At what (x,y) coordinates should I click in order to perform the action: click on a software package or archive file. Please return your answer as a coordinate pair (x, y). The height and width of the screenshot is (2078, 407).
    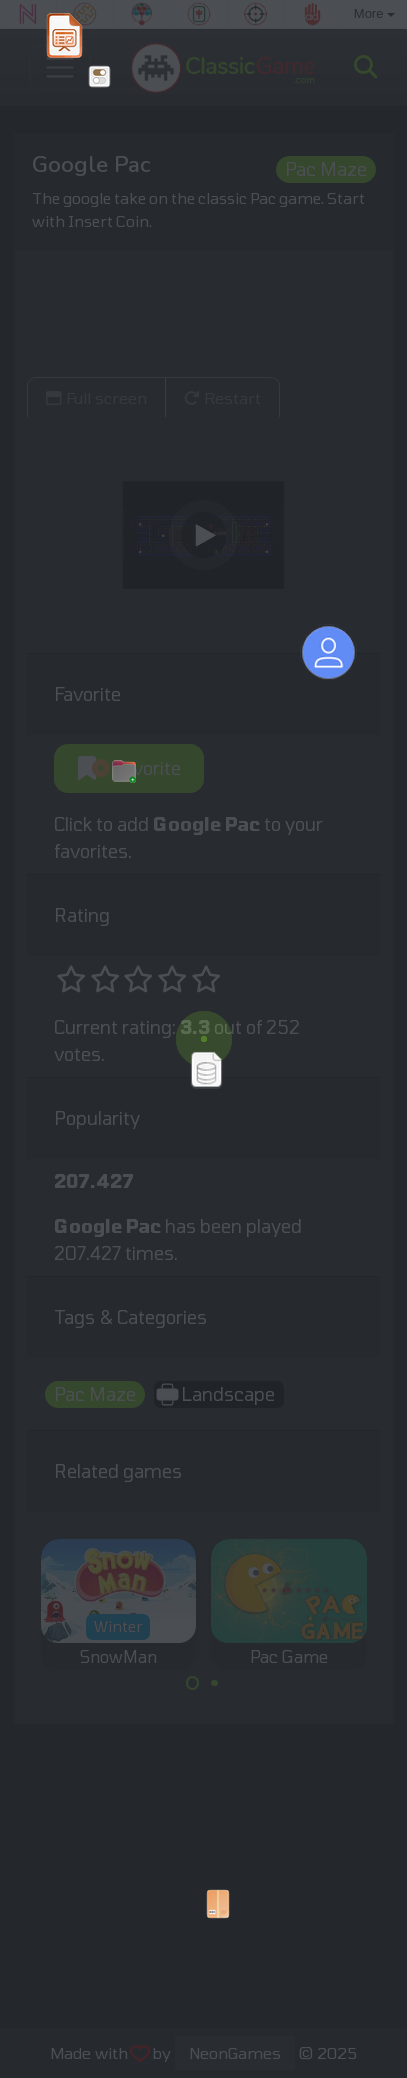
    Looking at the image, I should click on (218, 1904).